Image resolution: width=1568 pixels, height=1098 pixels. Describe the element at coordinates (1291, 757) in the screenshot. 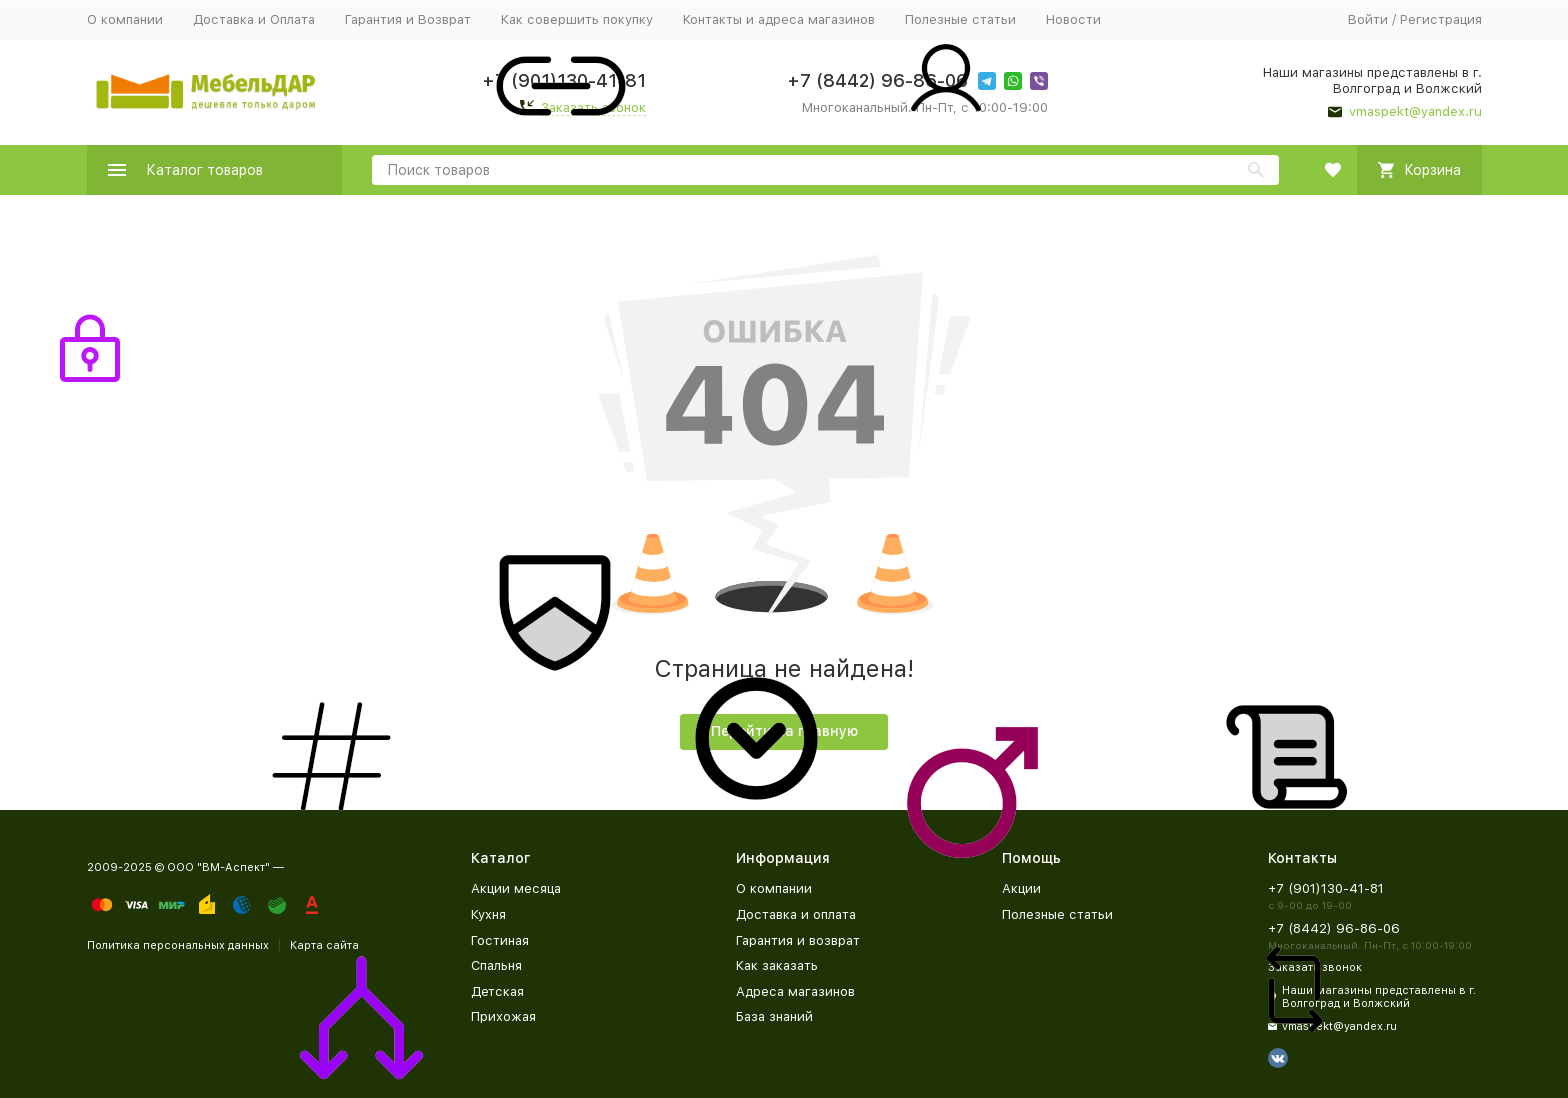

I see `view terms and conditions or legal document` at that location.